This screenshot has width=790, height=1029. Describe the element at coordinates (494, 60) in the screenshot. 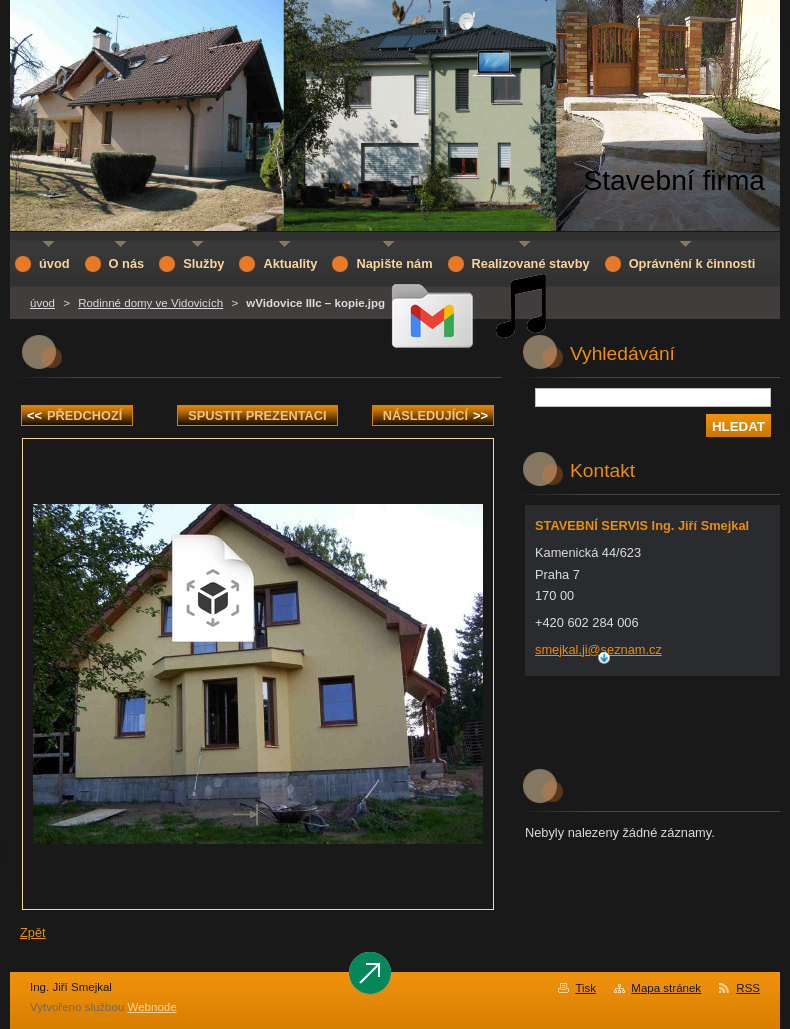

I see `open the computer or my mac view in Finder` at that location.